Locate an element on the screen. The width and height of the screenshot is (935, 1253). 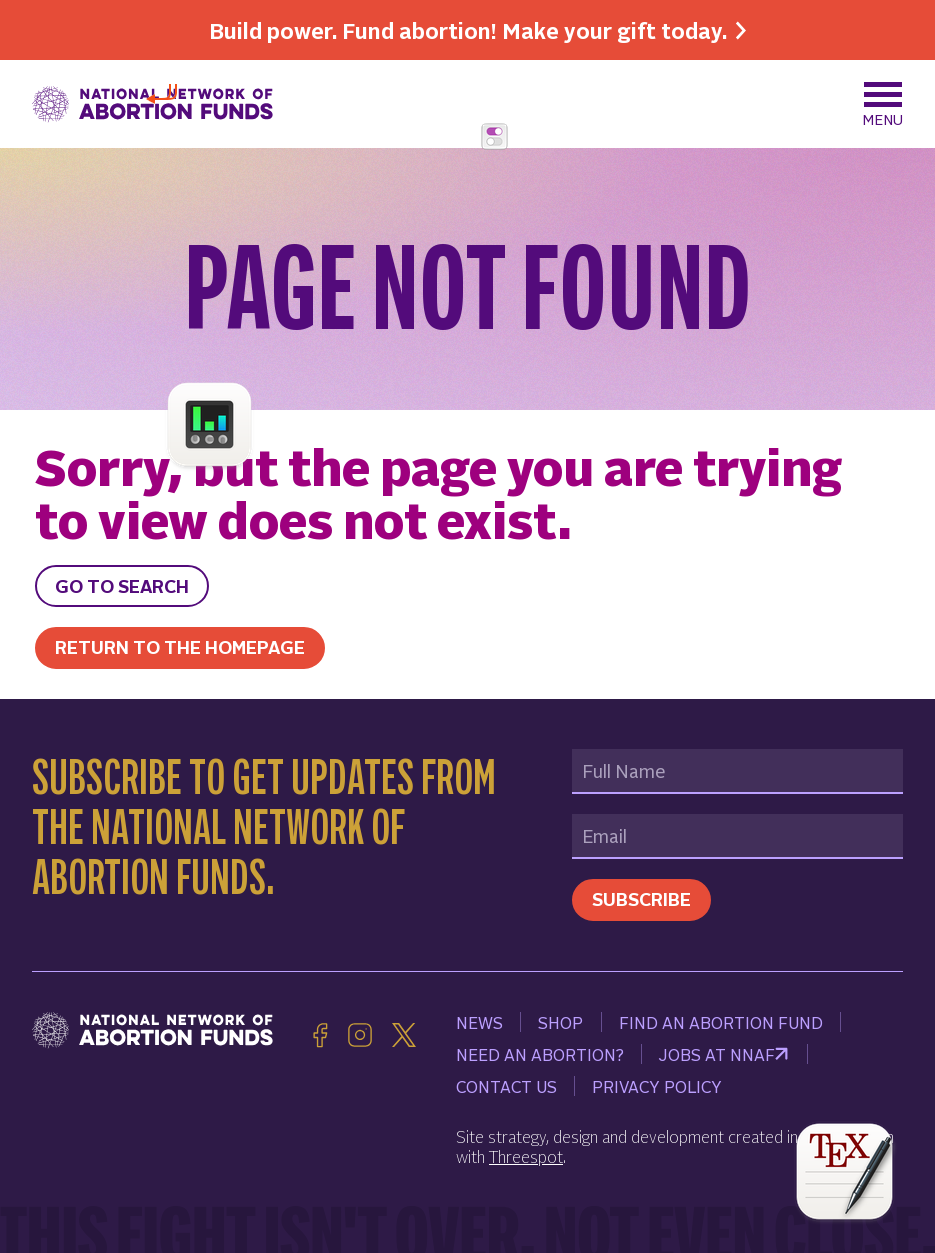
open carla audio plugin host control panel is located at coordinates (209, 424).